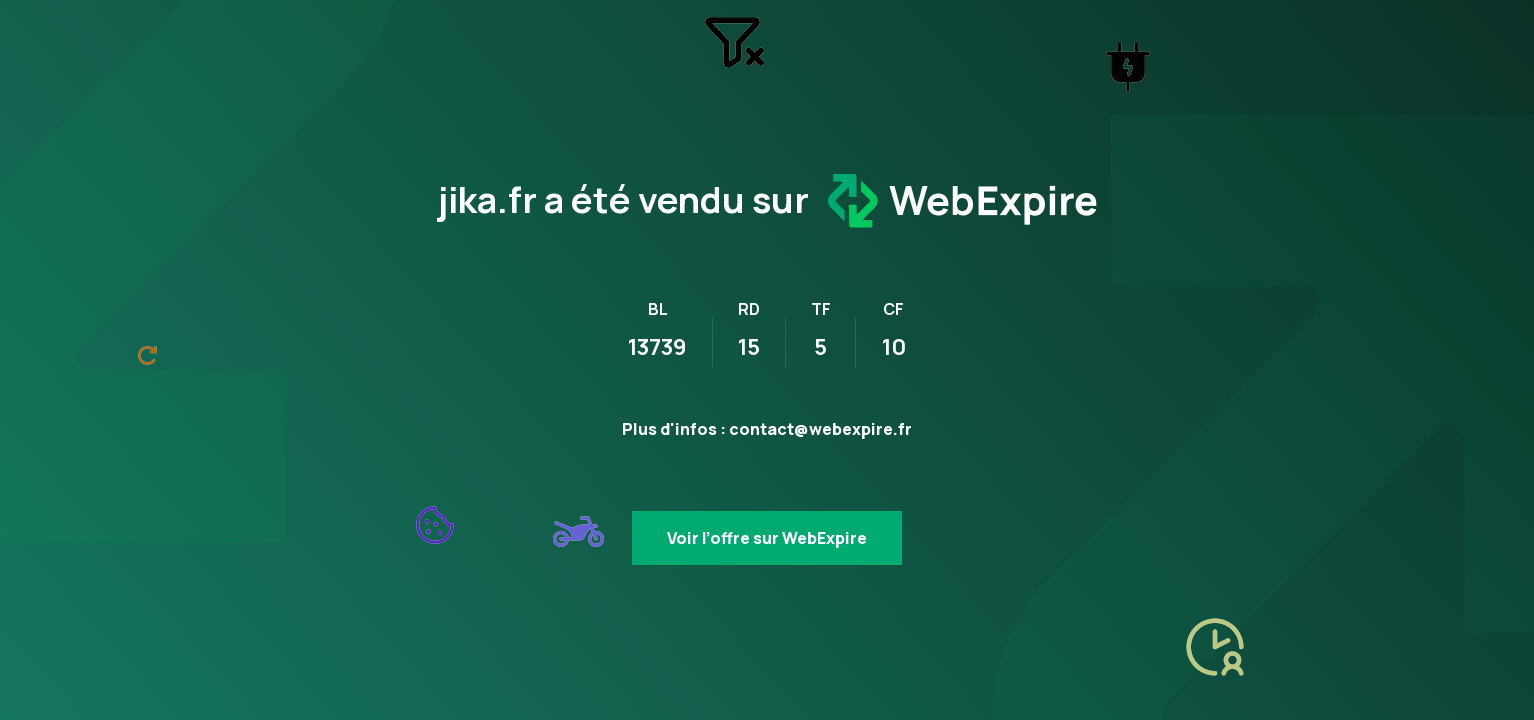 This screenshot has height=720, width=1534. I want to click on select motorcycle as vehicle type, so click(578, 532).